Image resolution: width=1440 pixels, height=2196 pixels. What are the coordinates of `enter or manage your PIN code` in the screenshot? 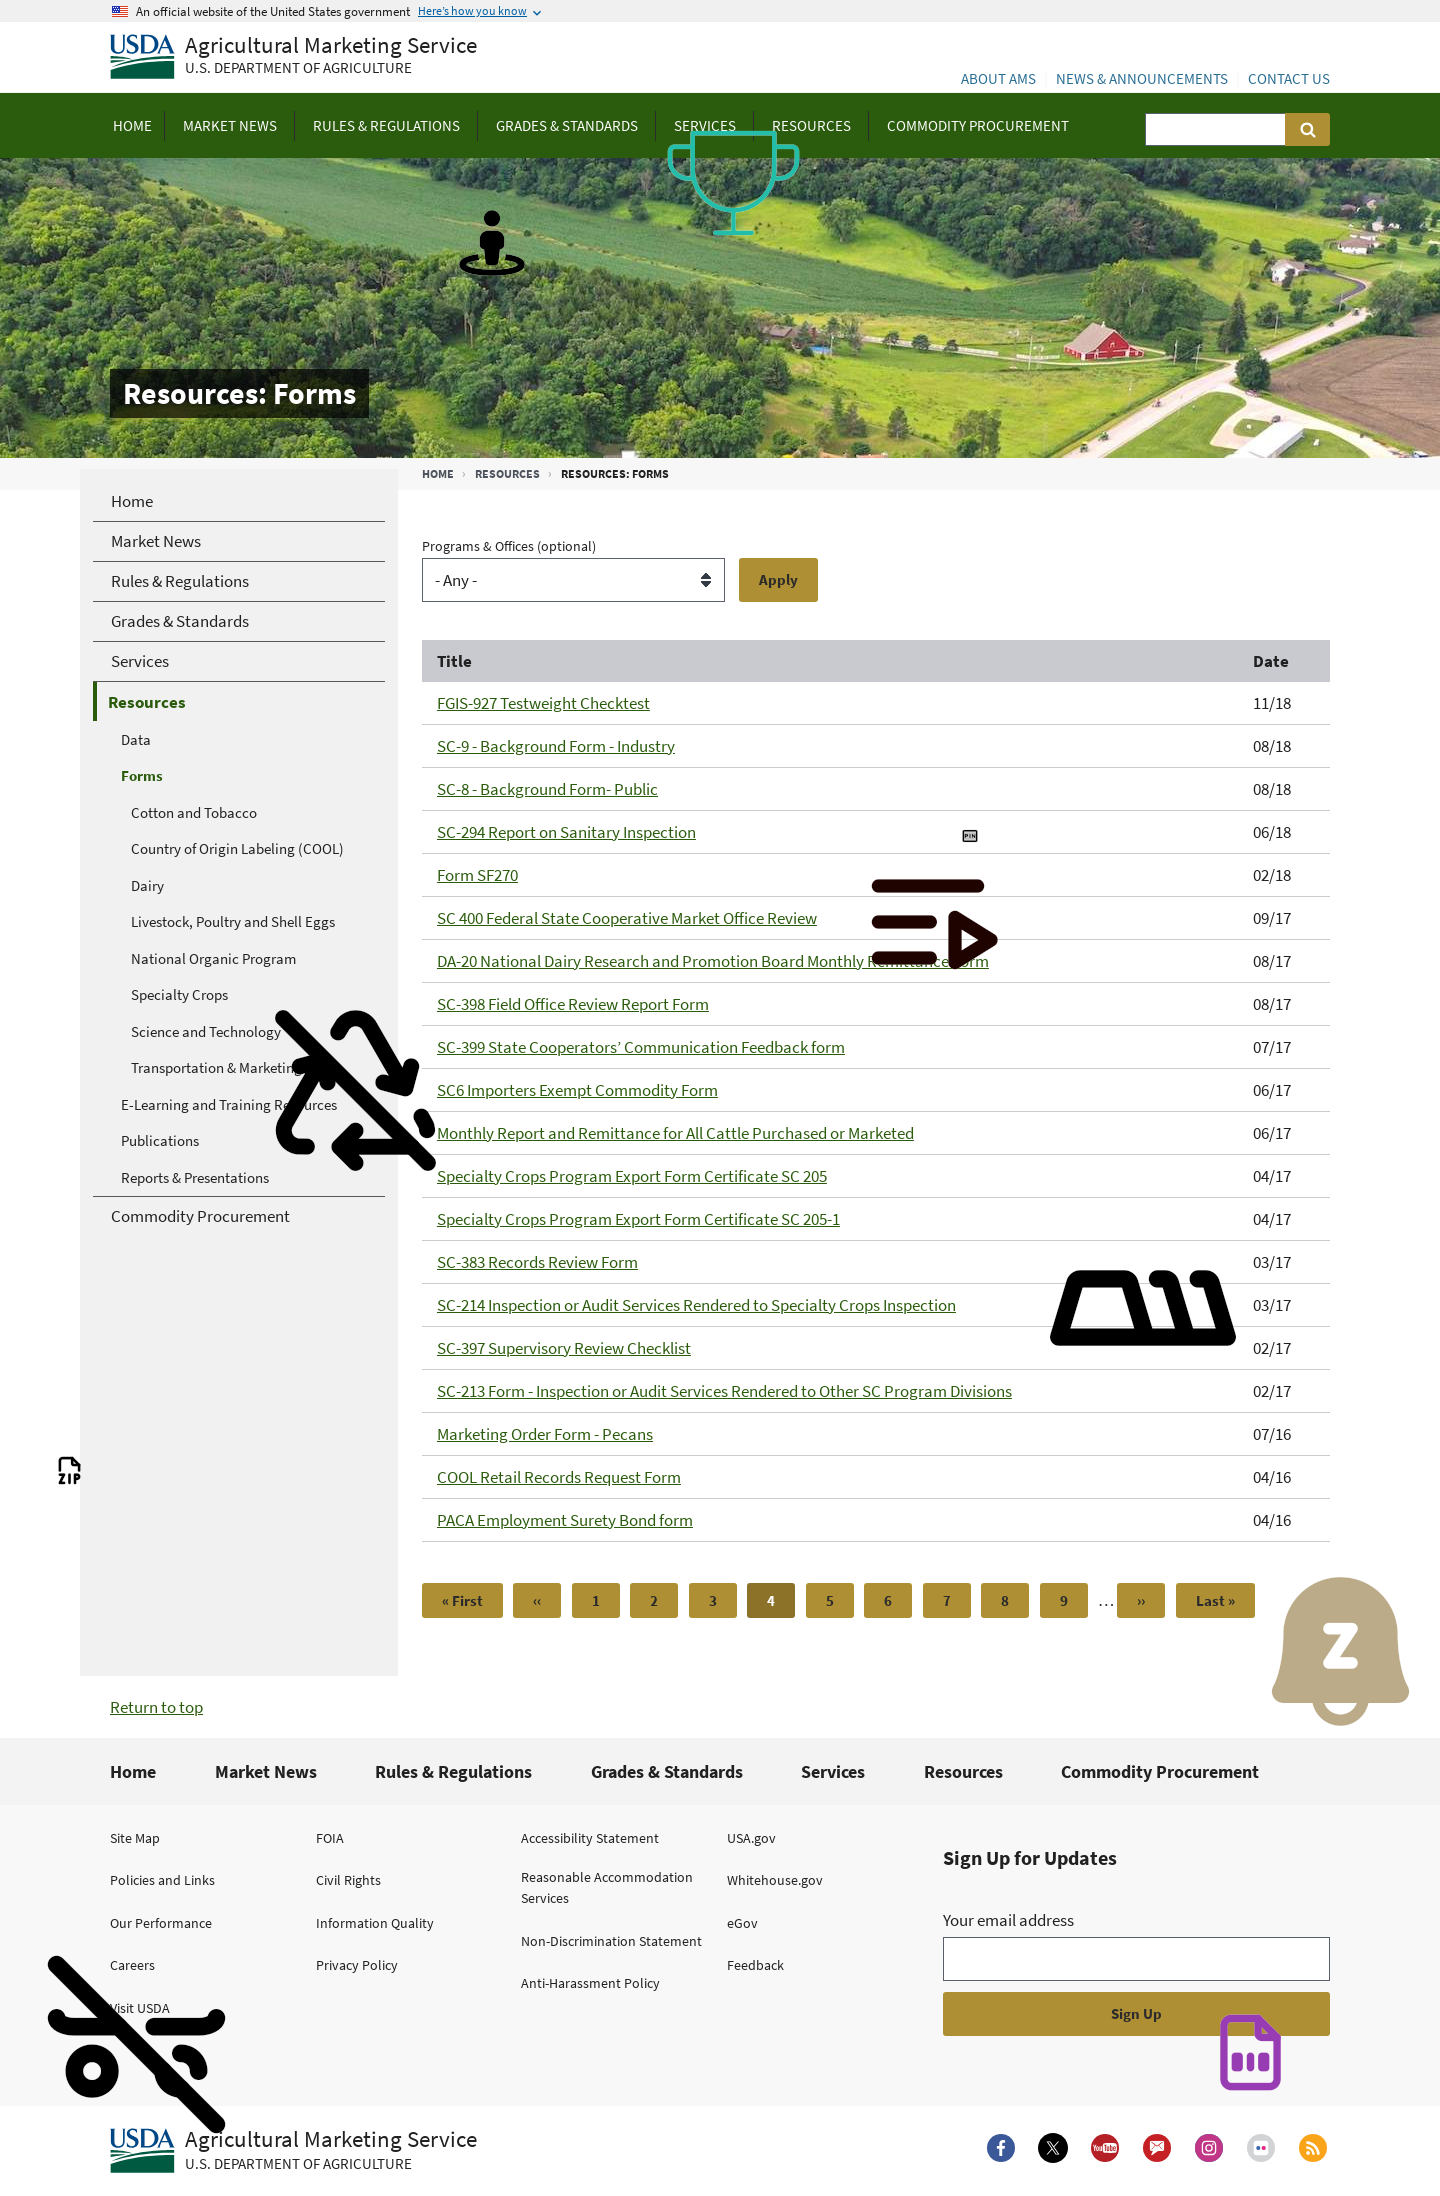 It's located at (970, 836).